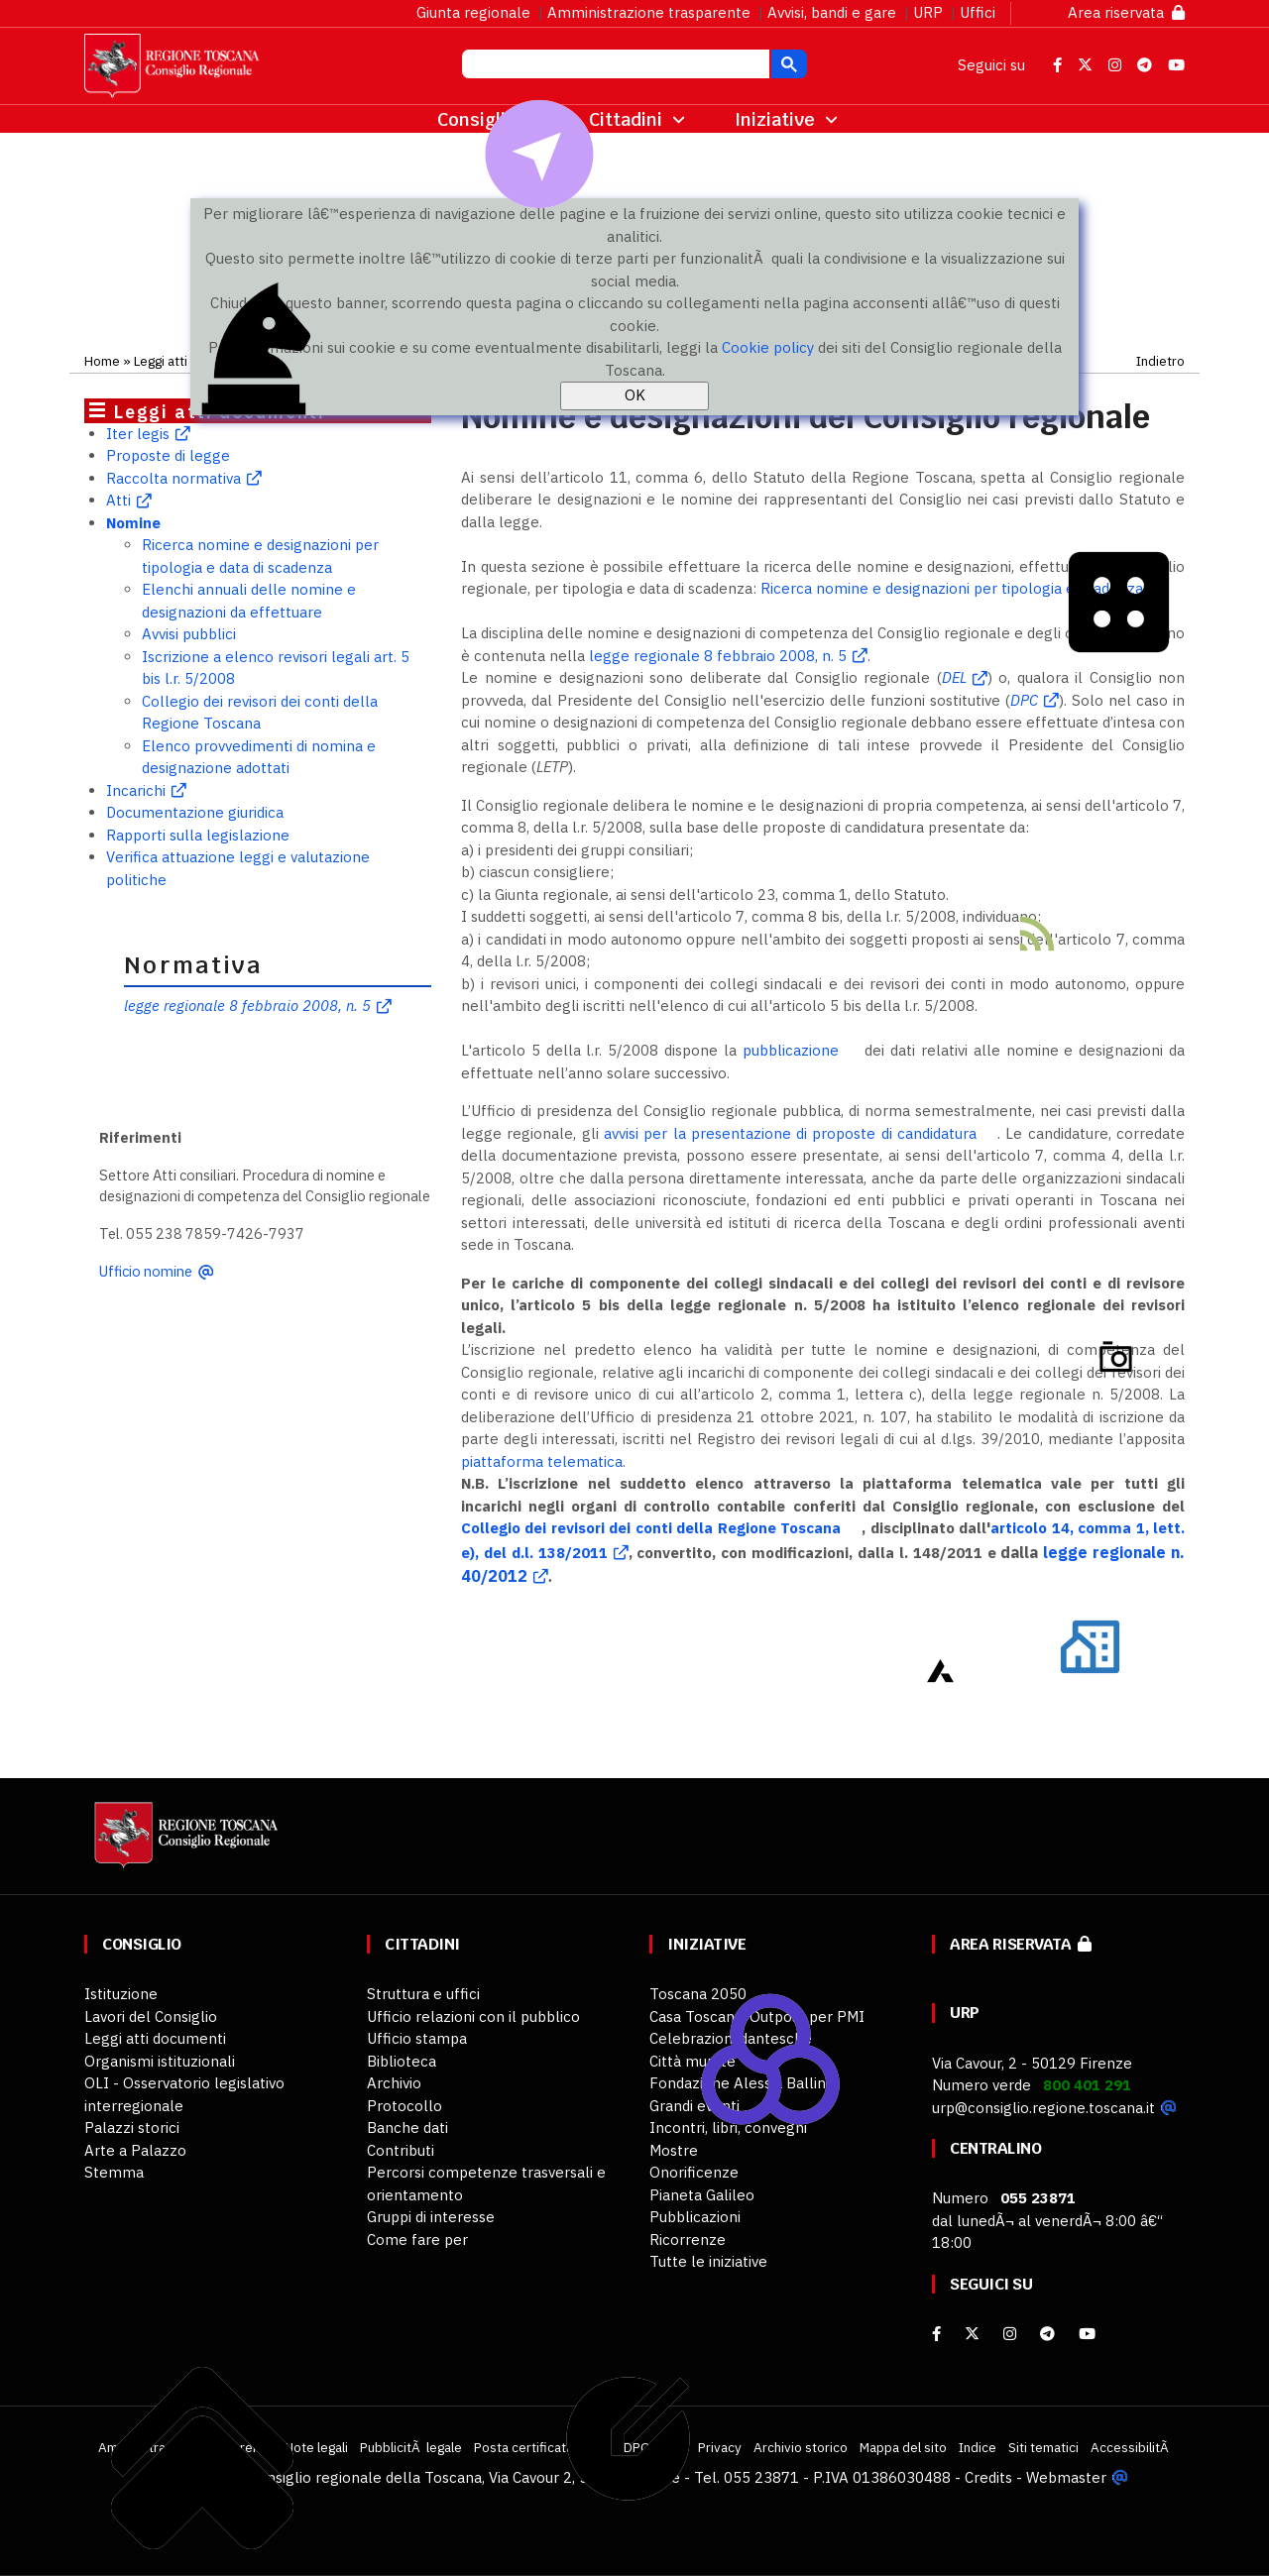 The width and height of the screenshot is (1269, 2576). Describe the element at coordinates (1118, 602) in the screenshot. I see `roll the dice or randomize` at that location.